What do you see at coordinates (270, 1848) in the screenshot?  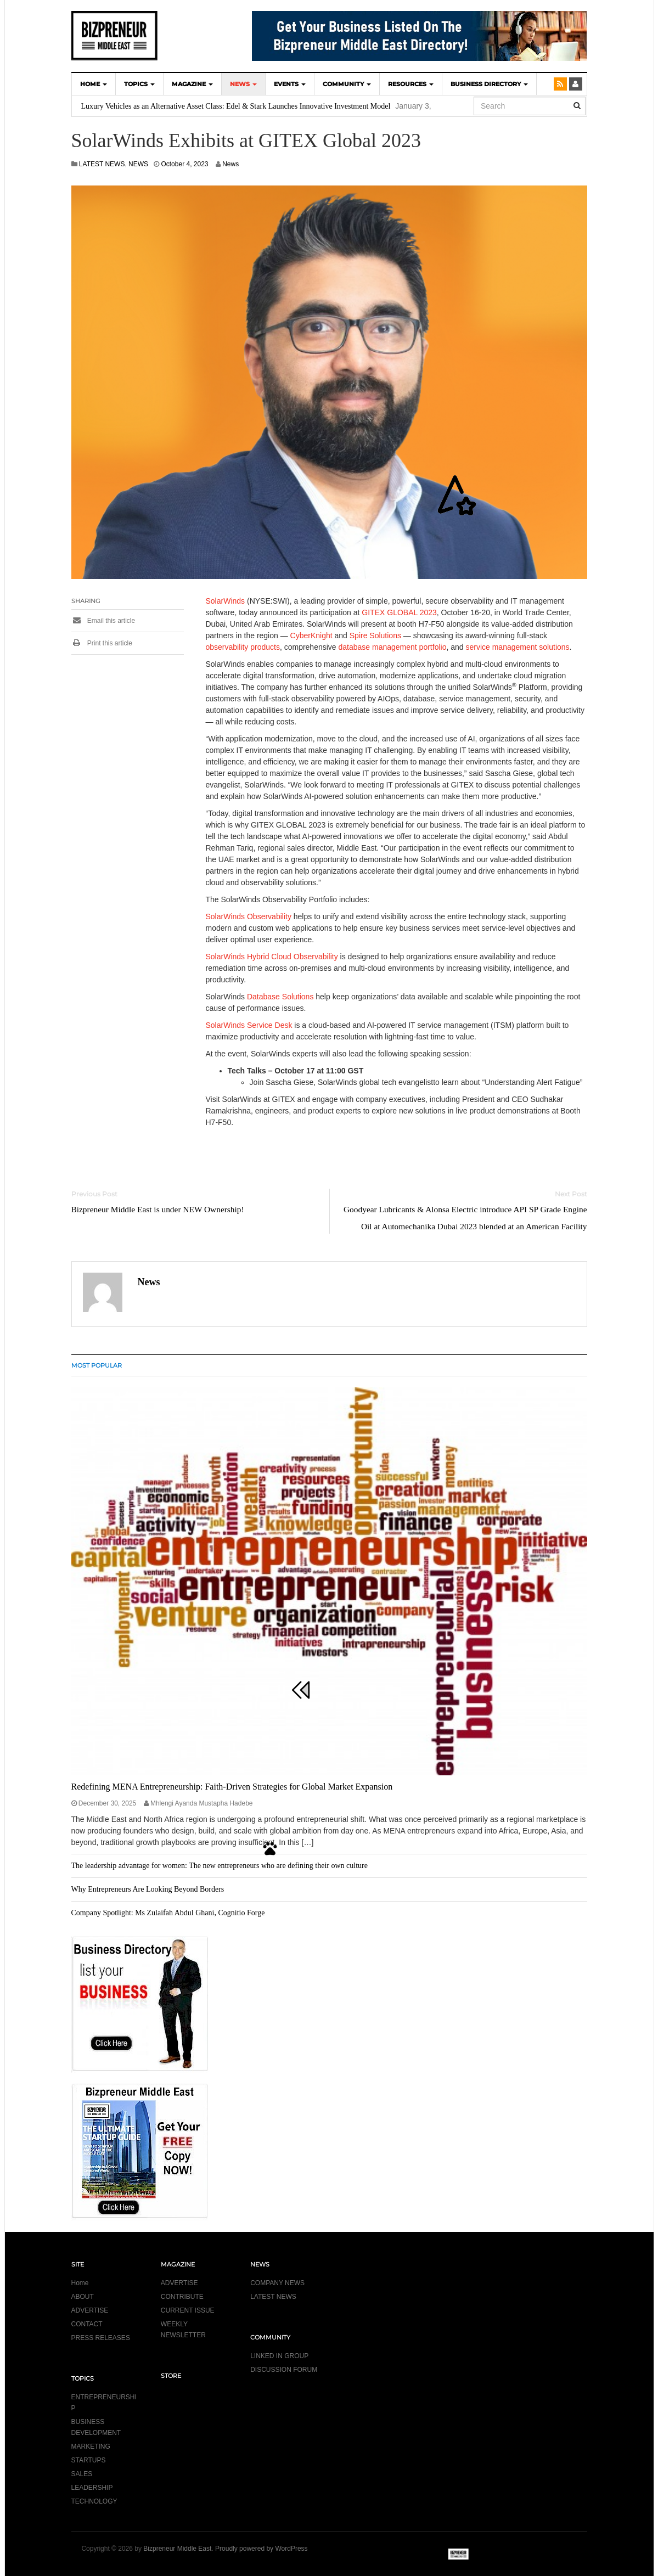 I see `access pet-related features or settings` at bounding box center [270, 1848].